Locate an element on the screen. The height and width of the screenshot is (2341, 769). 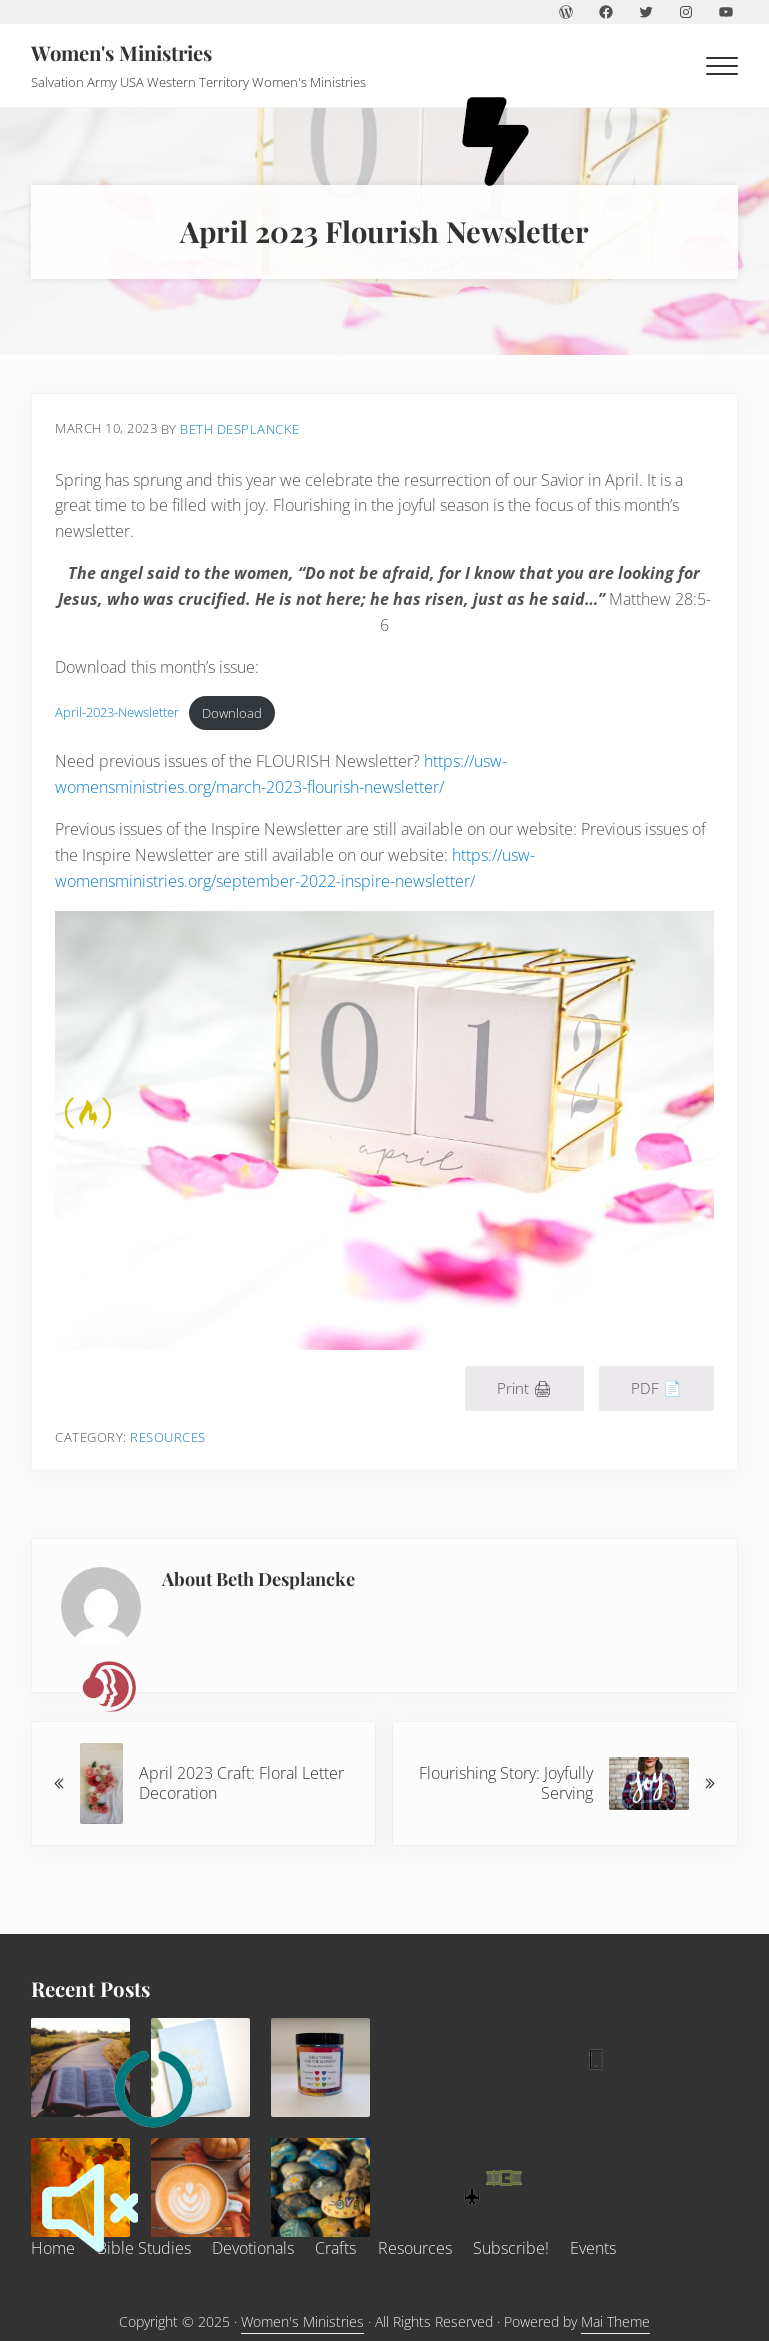
indicates flash or quick action mode is located at coordinates (495, 141).